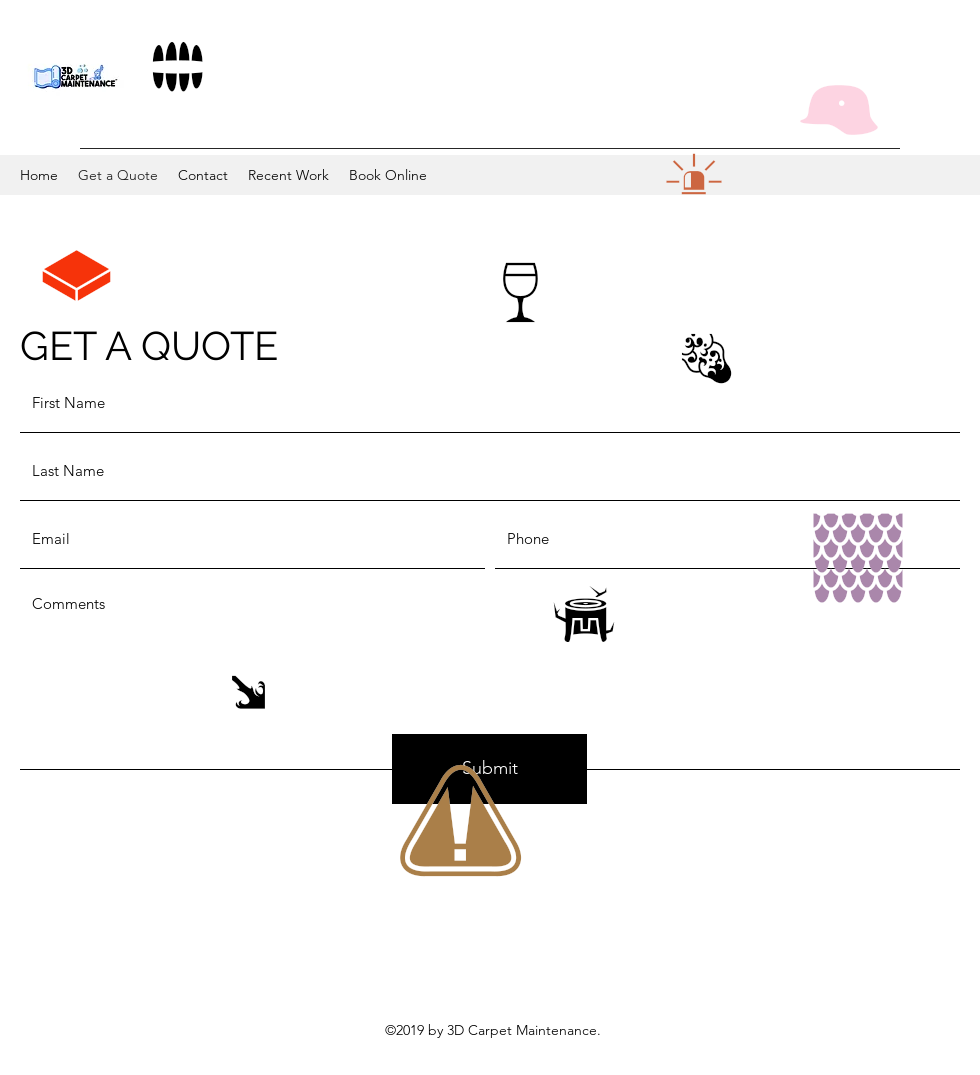  I want to click on indicates fish or aquatic creature in a game inventory, so click(858, 558).